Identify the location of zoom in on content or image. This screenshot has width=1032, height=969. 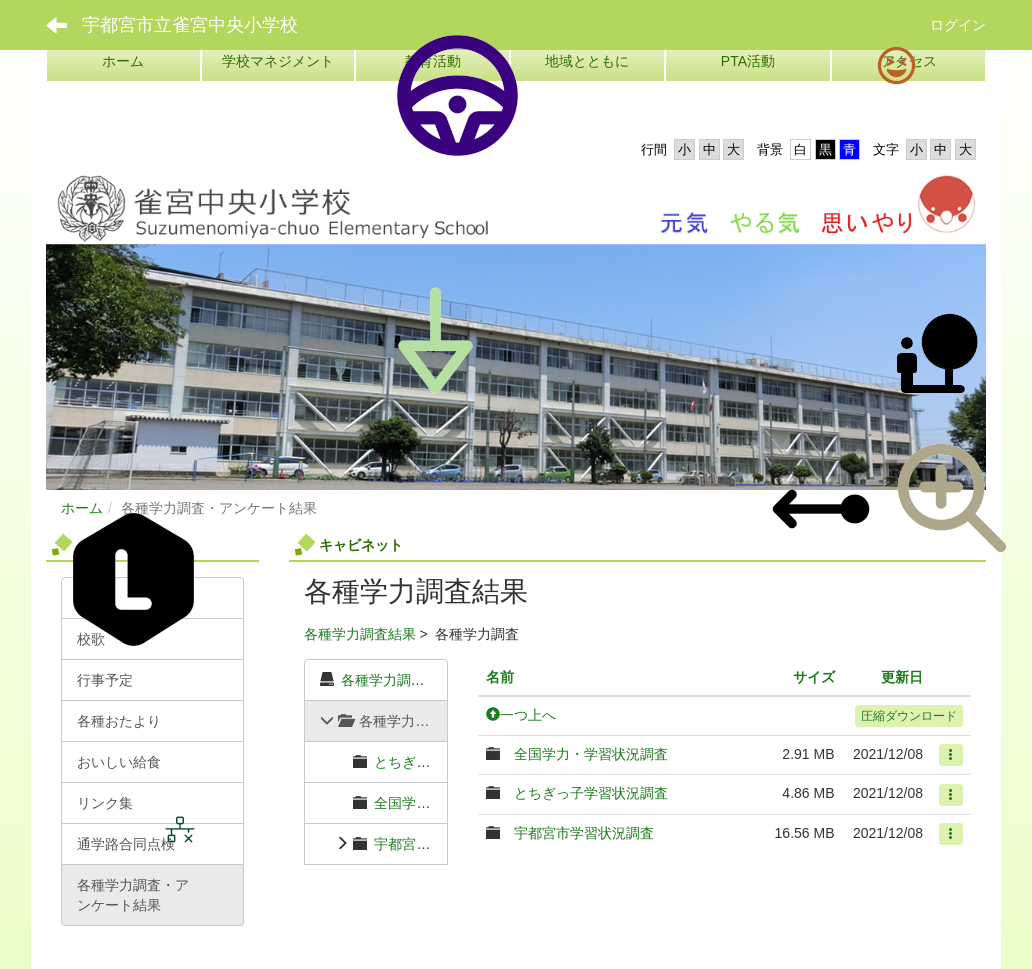
(952, 498).